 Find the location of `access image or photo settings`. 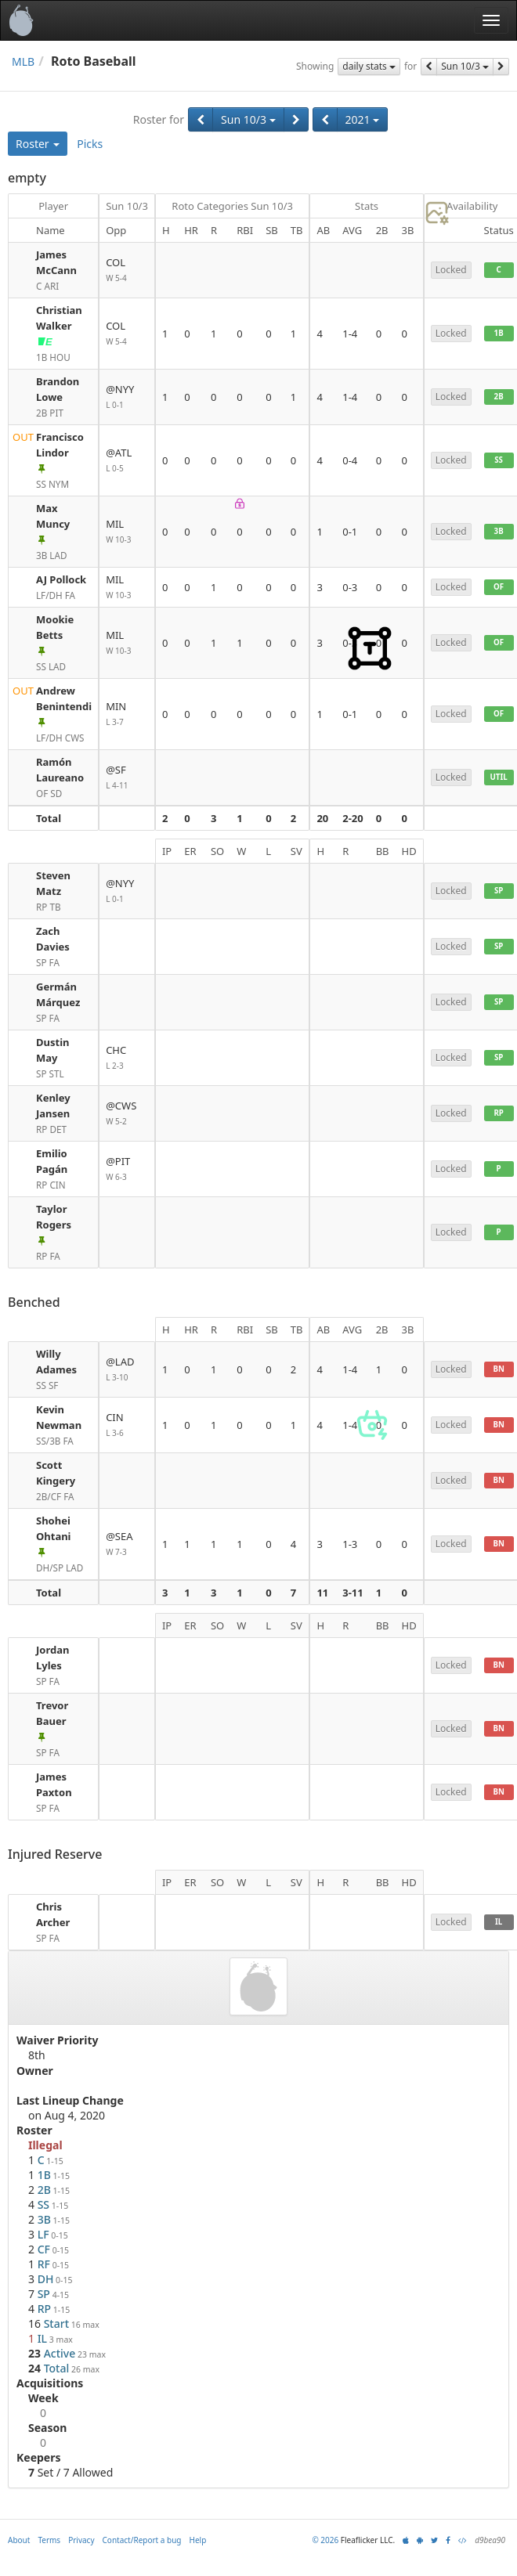

access image or photo settings is located at coordinates (436, 212).